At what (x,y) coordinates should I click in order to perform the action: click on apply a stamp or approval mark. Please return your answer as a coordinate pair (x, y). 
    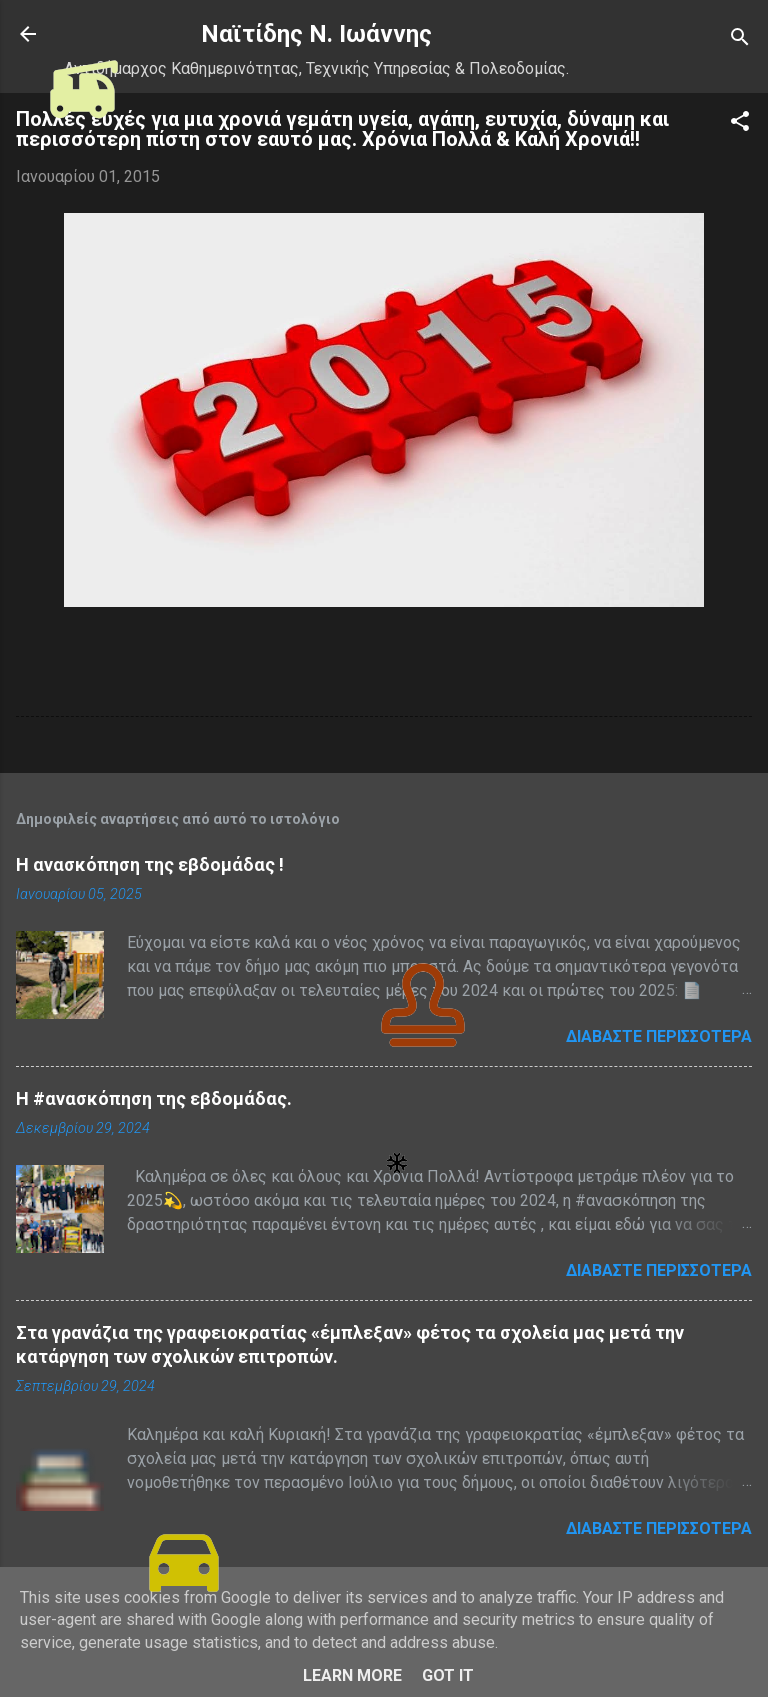
    Looking at the image, I should click on (423, 1005).